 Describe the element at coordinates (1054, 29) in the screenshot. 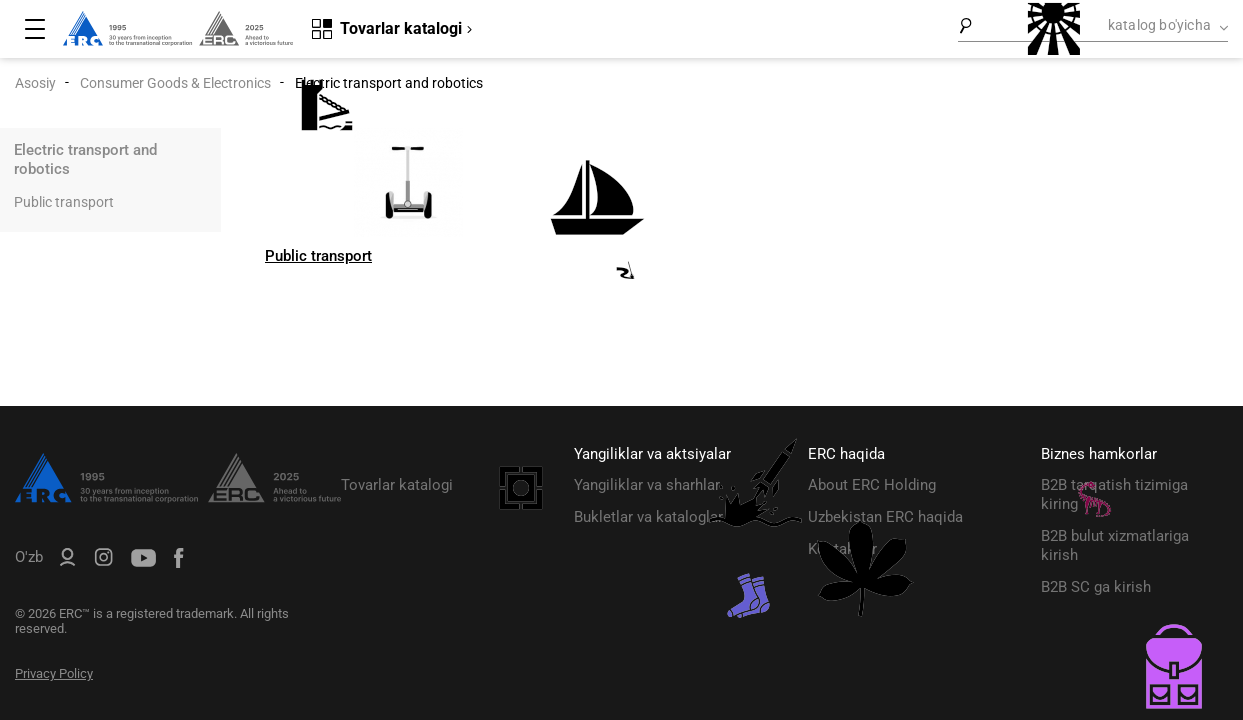

I see `indicates sunny or clear weather conditions` at that location.